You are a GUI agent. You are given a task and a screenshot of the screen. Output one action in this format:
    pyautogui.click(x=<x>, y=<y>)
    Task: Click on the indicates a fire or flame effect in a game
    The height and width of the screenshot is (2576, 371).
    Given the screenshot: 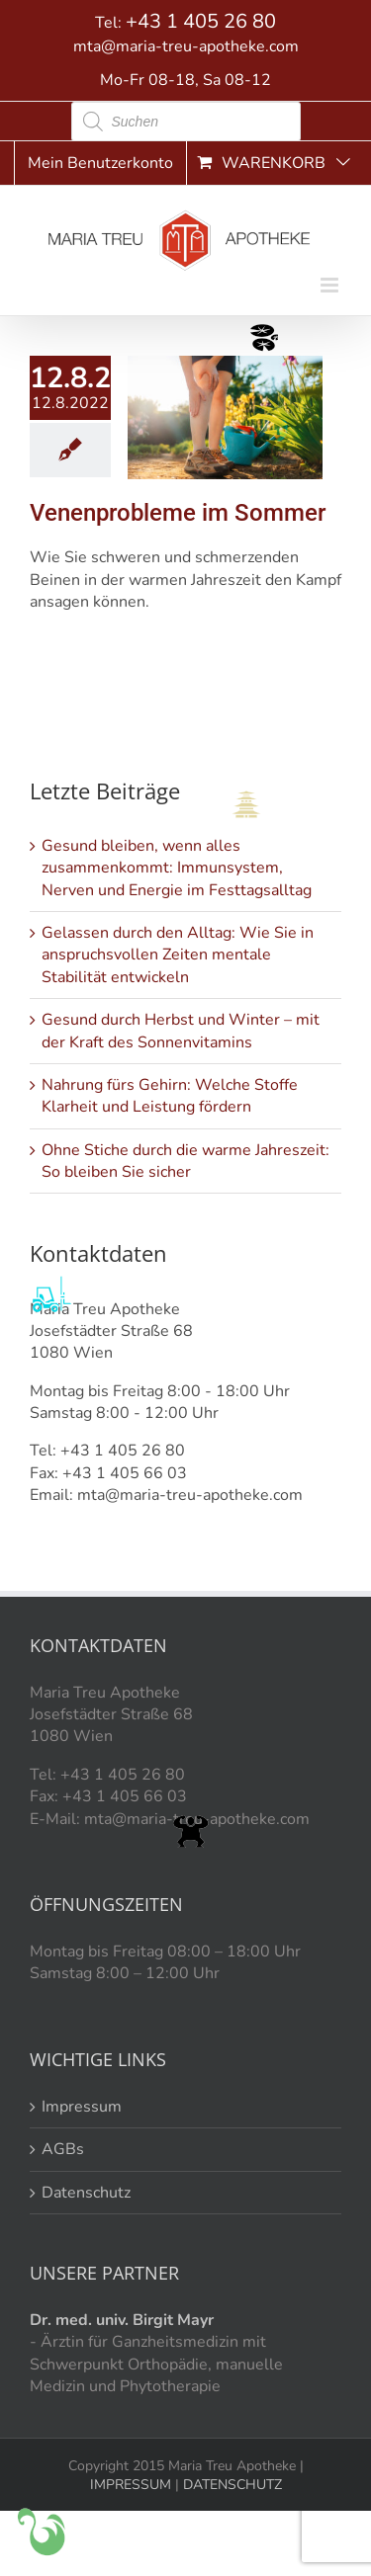 What is the action you would take?
    pyautogui.click(x=42, y=2532)
    